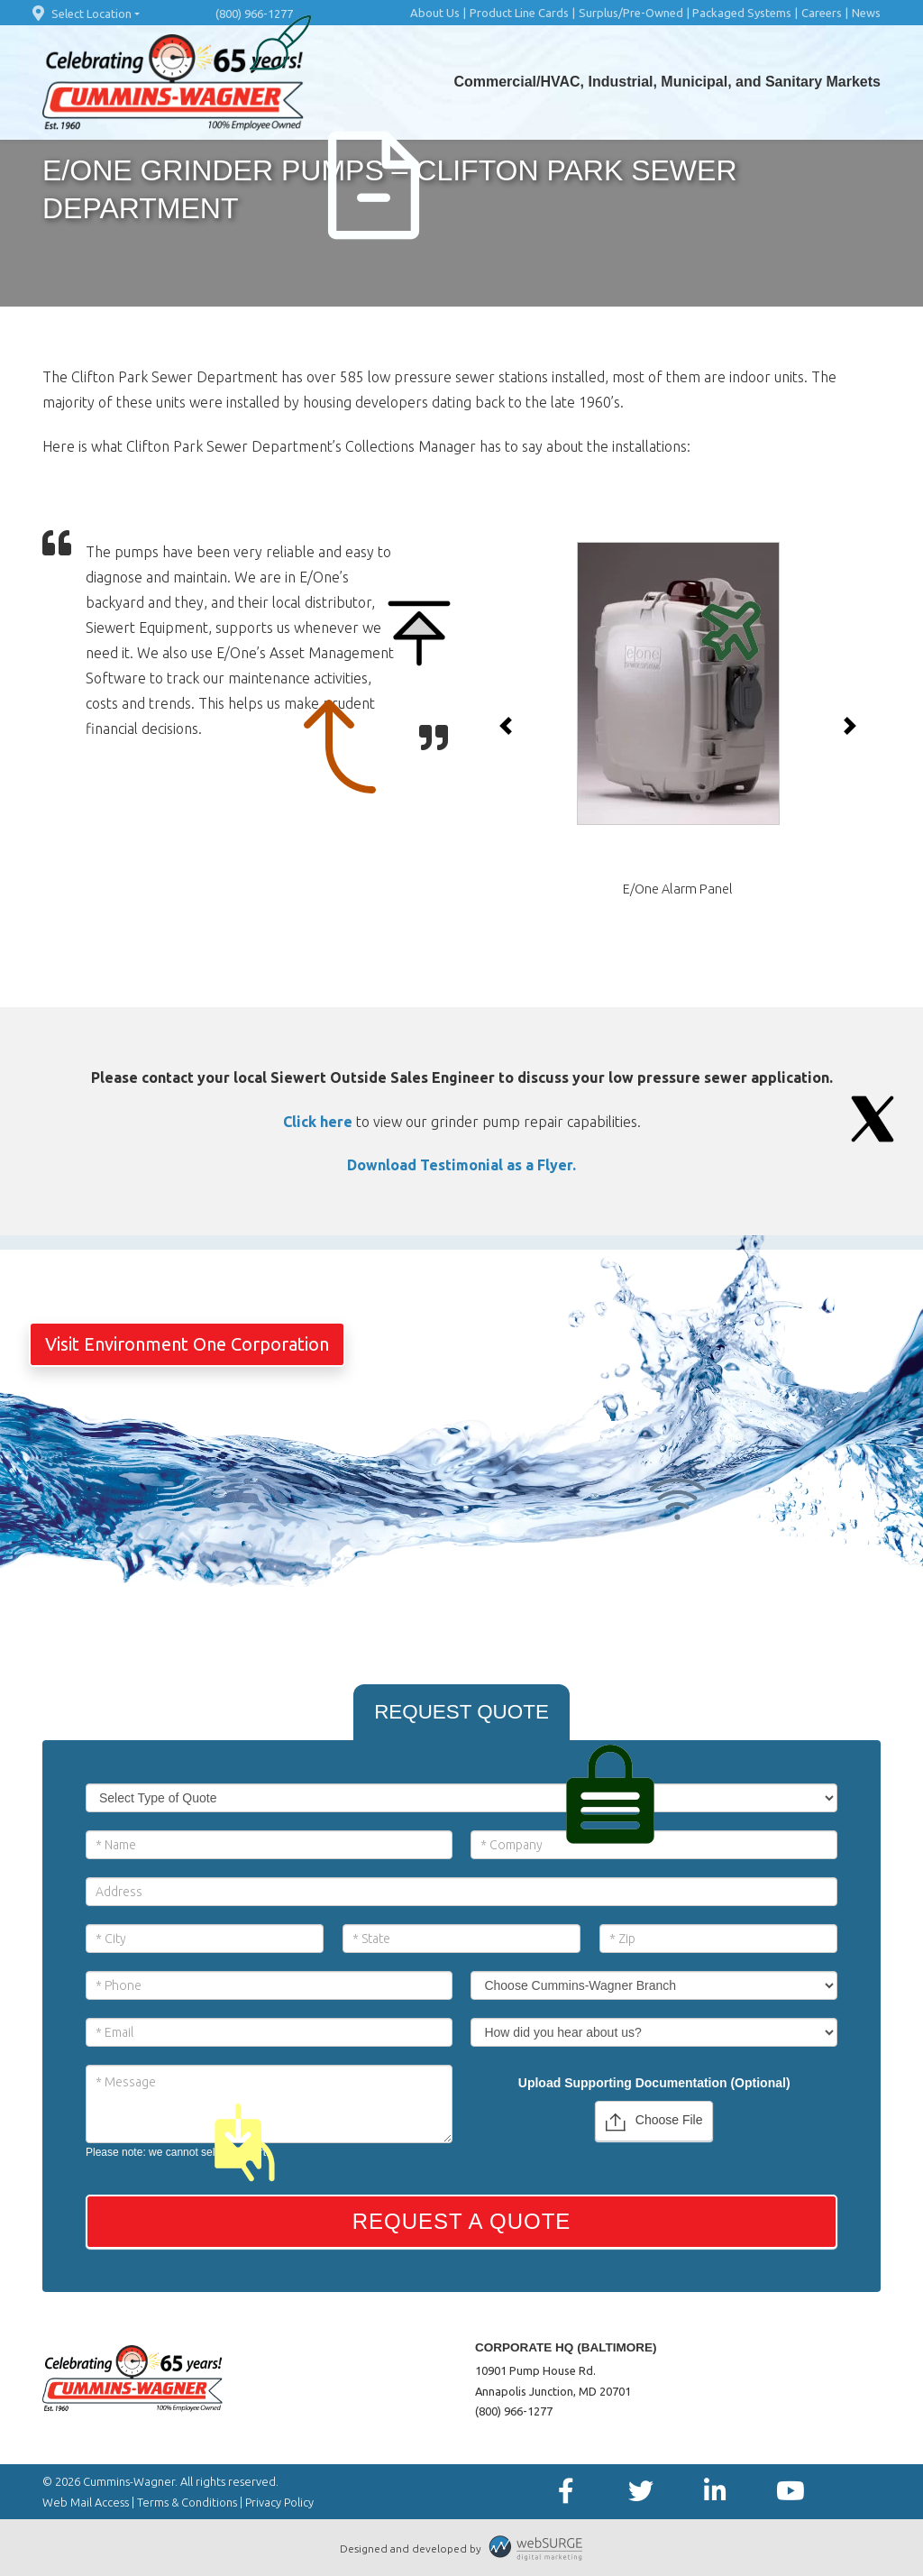 This screenshot has width=923, height=2576. I want to click on secure or locked content, so click(610, 1800).